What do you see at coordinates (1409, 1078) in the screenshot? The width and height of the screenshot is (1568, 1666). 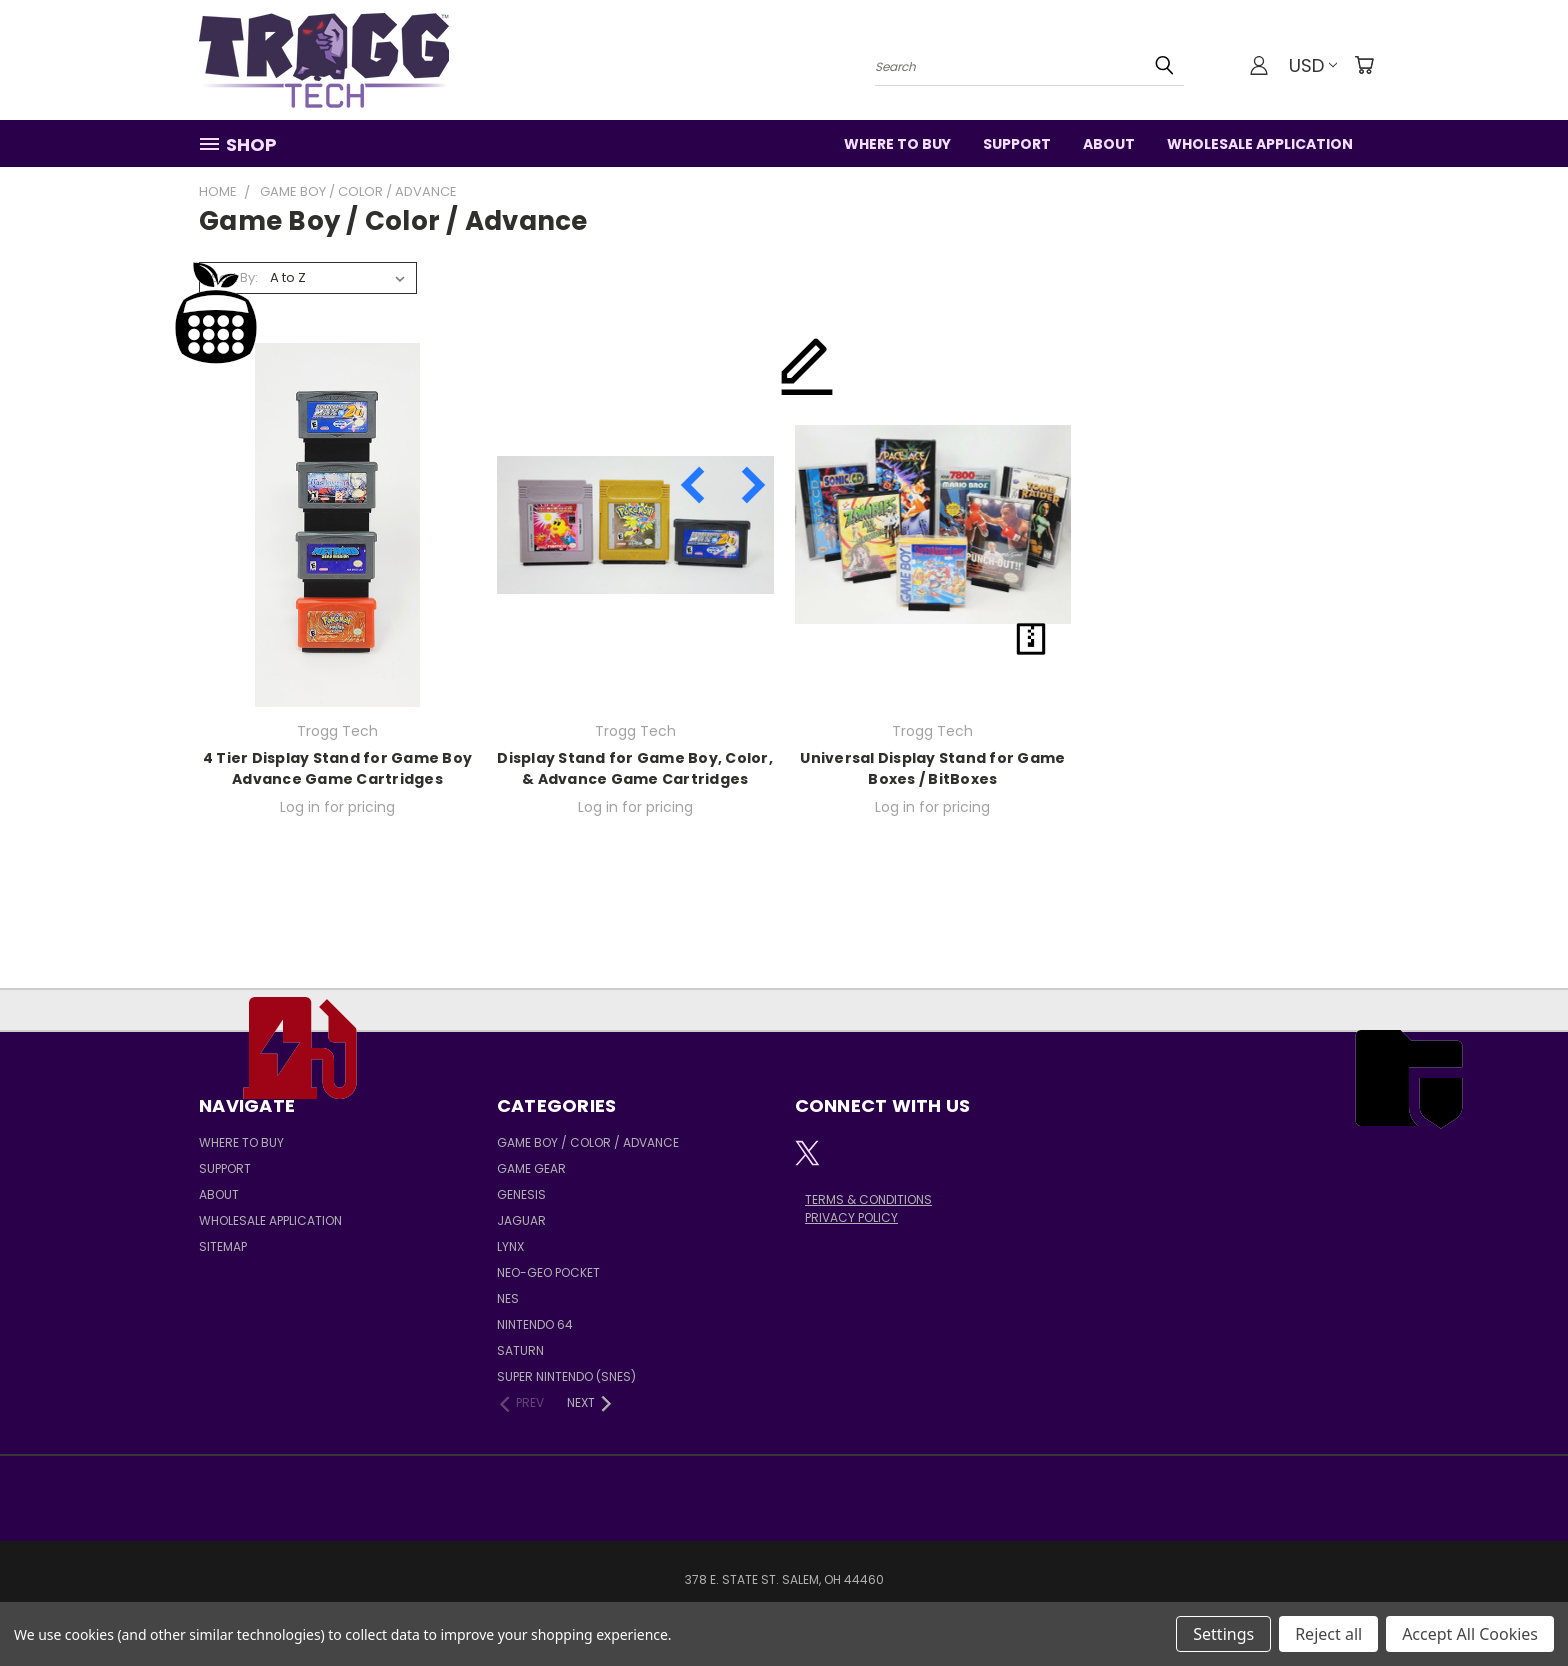 I see `access protected or secure files` at bounding box center [1409, 1078].